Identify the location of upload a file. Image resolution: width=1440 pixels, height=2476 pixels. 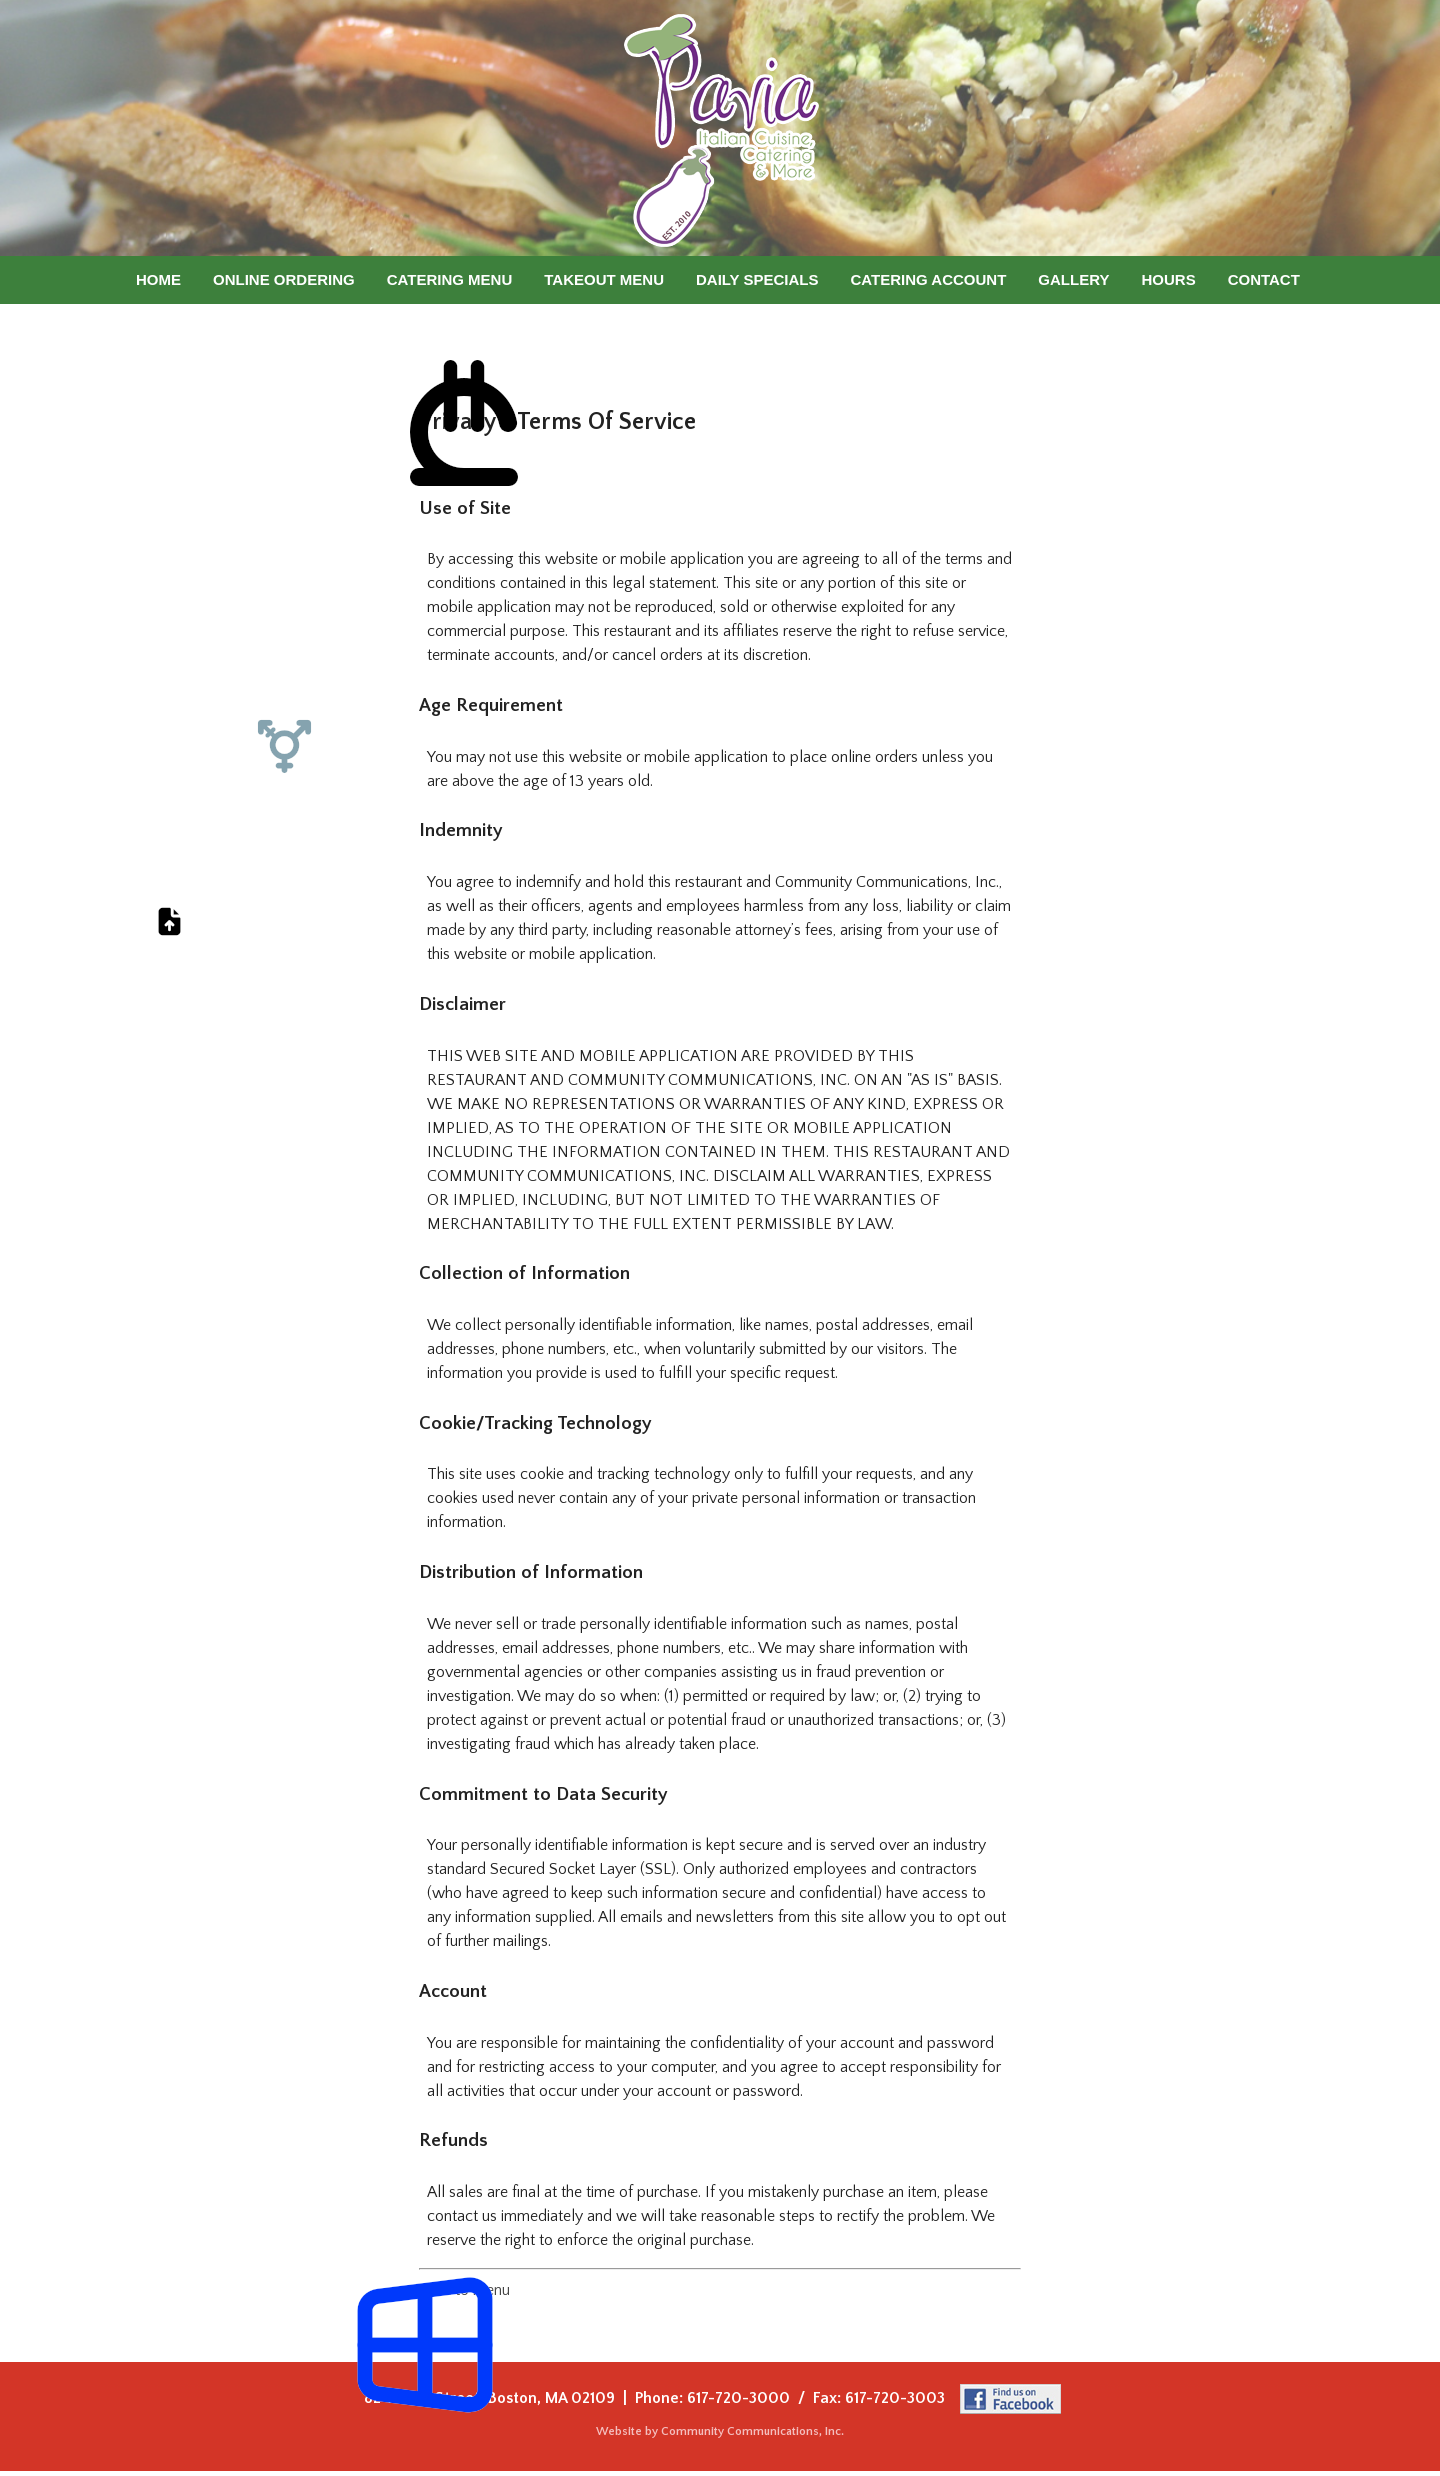
(169, 921).